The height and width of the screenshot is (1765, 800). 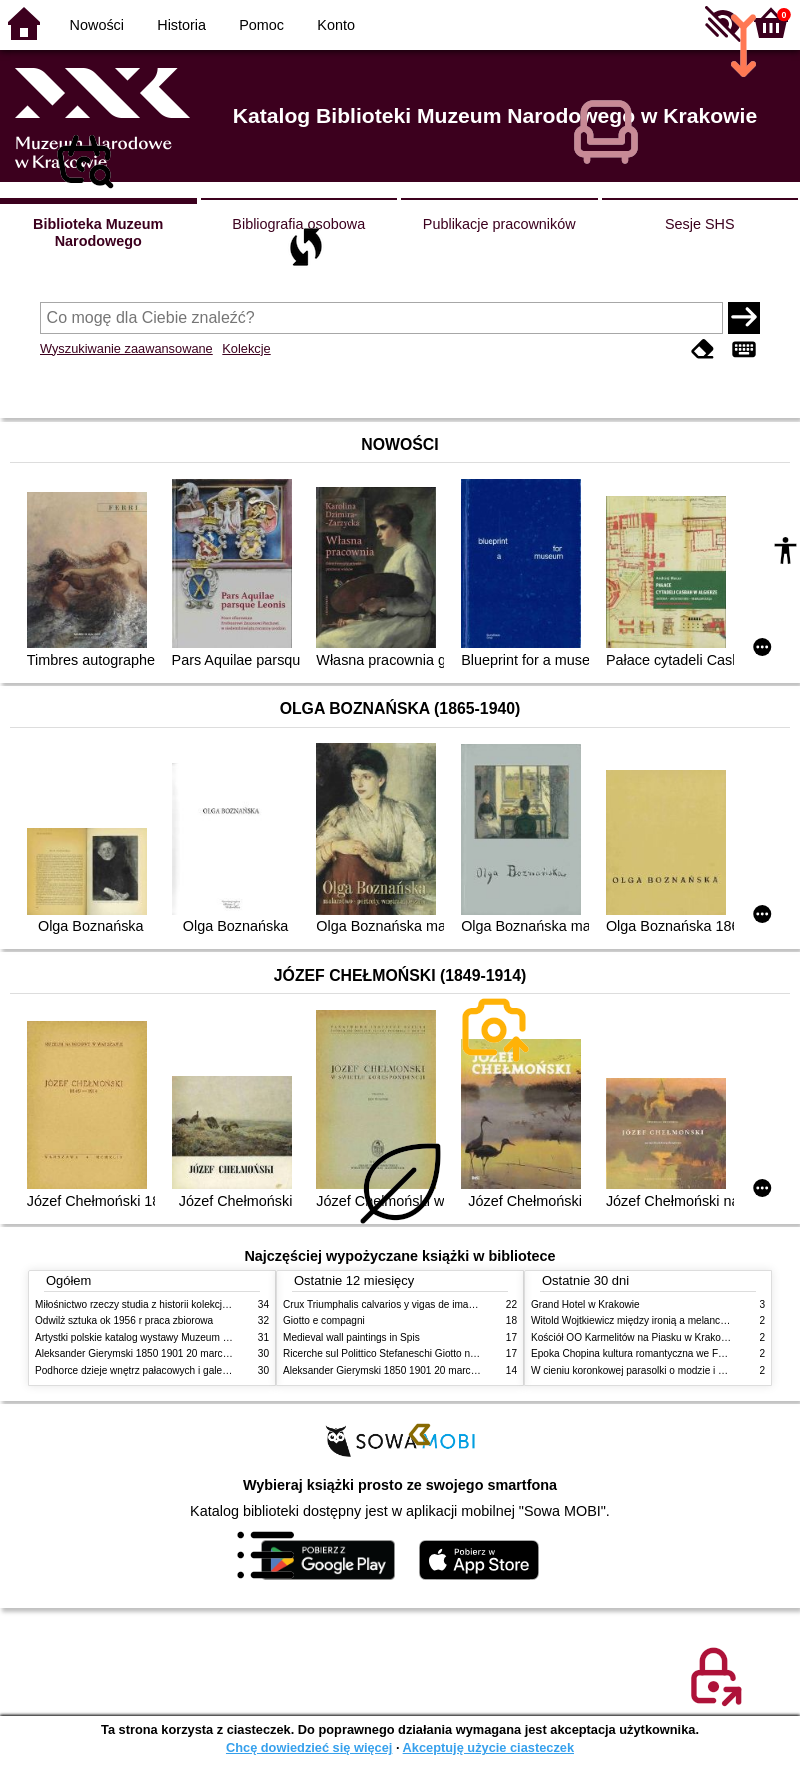 What do you see at coordinates (84, 159) in the screenshot?
I see `search items in your shopping basket` at bounding box center [84, 159].